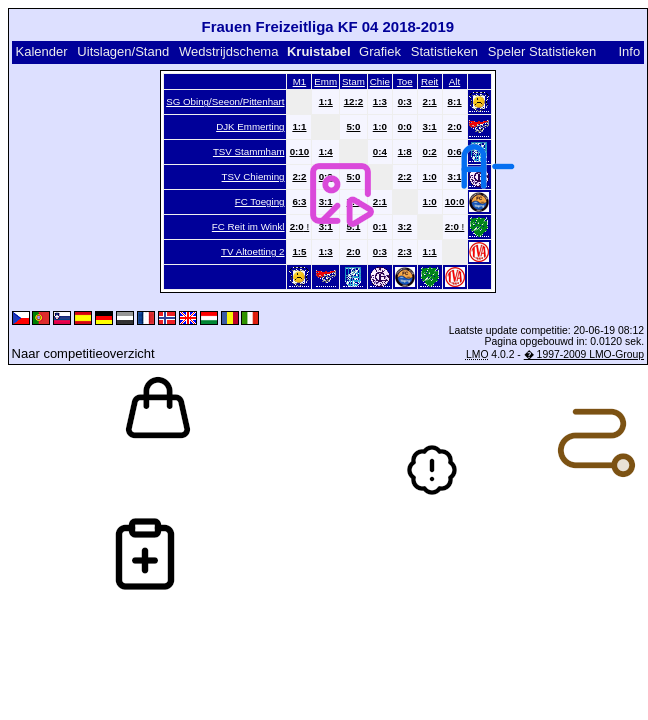 Image resolution: width=648 pixels, height=720 pixels. I want to click on add a new item to clipboard, so click(145, 554).